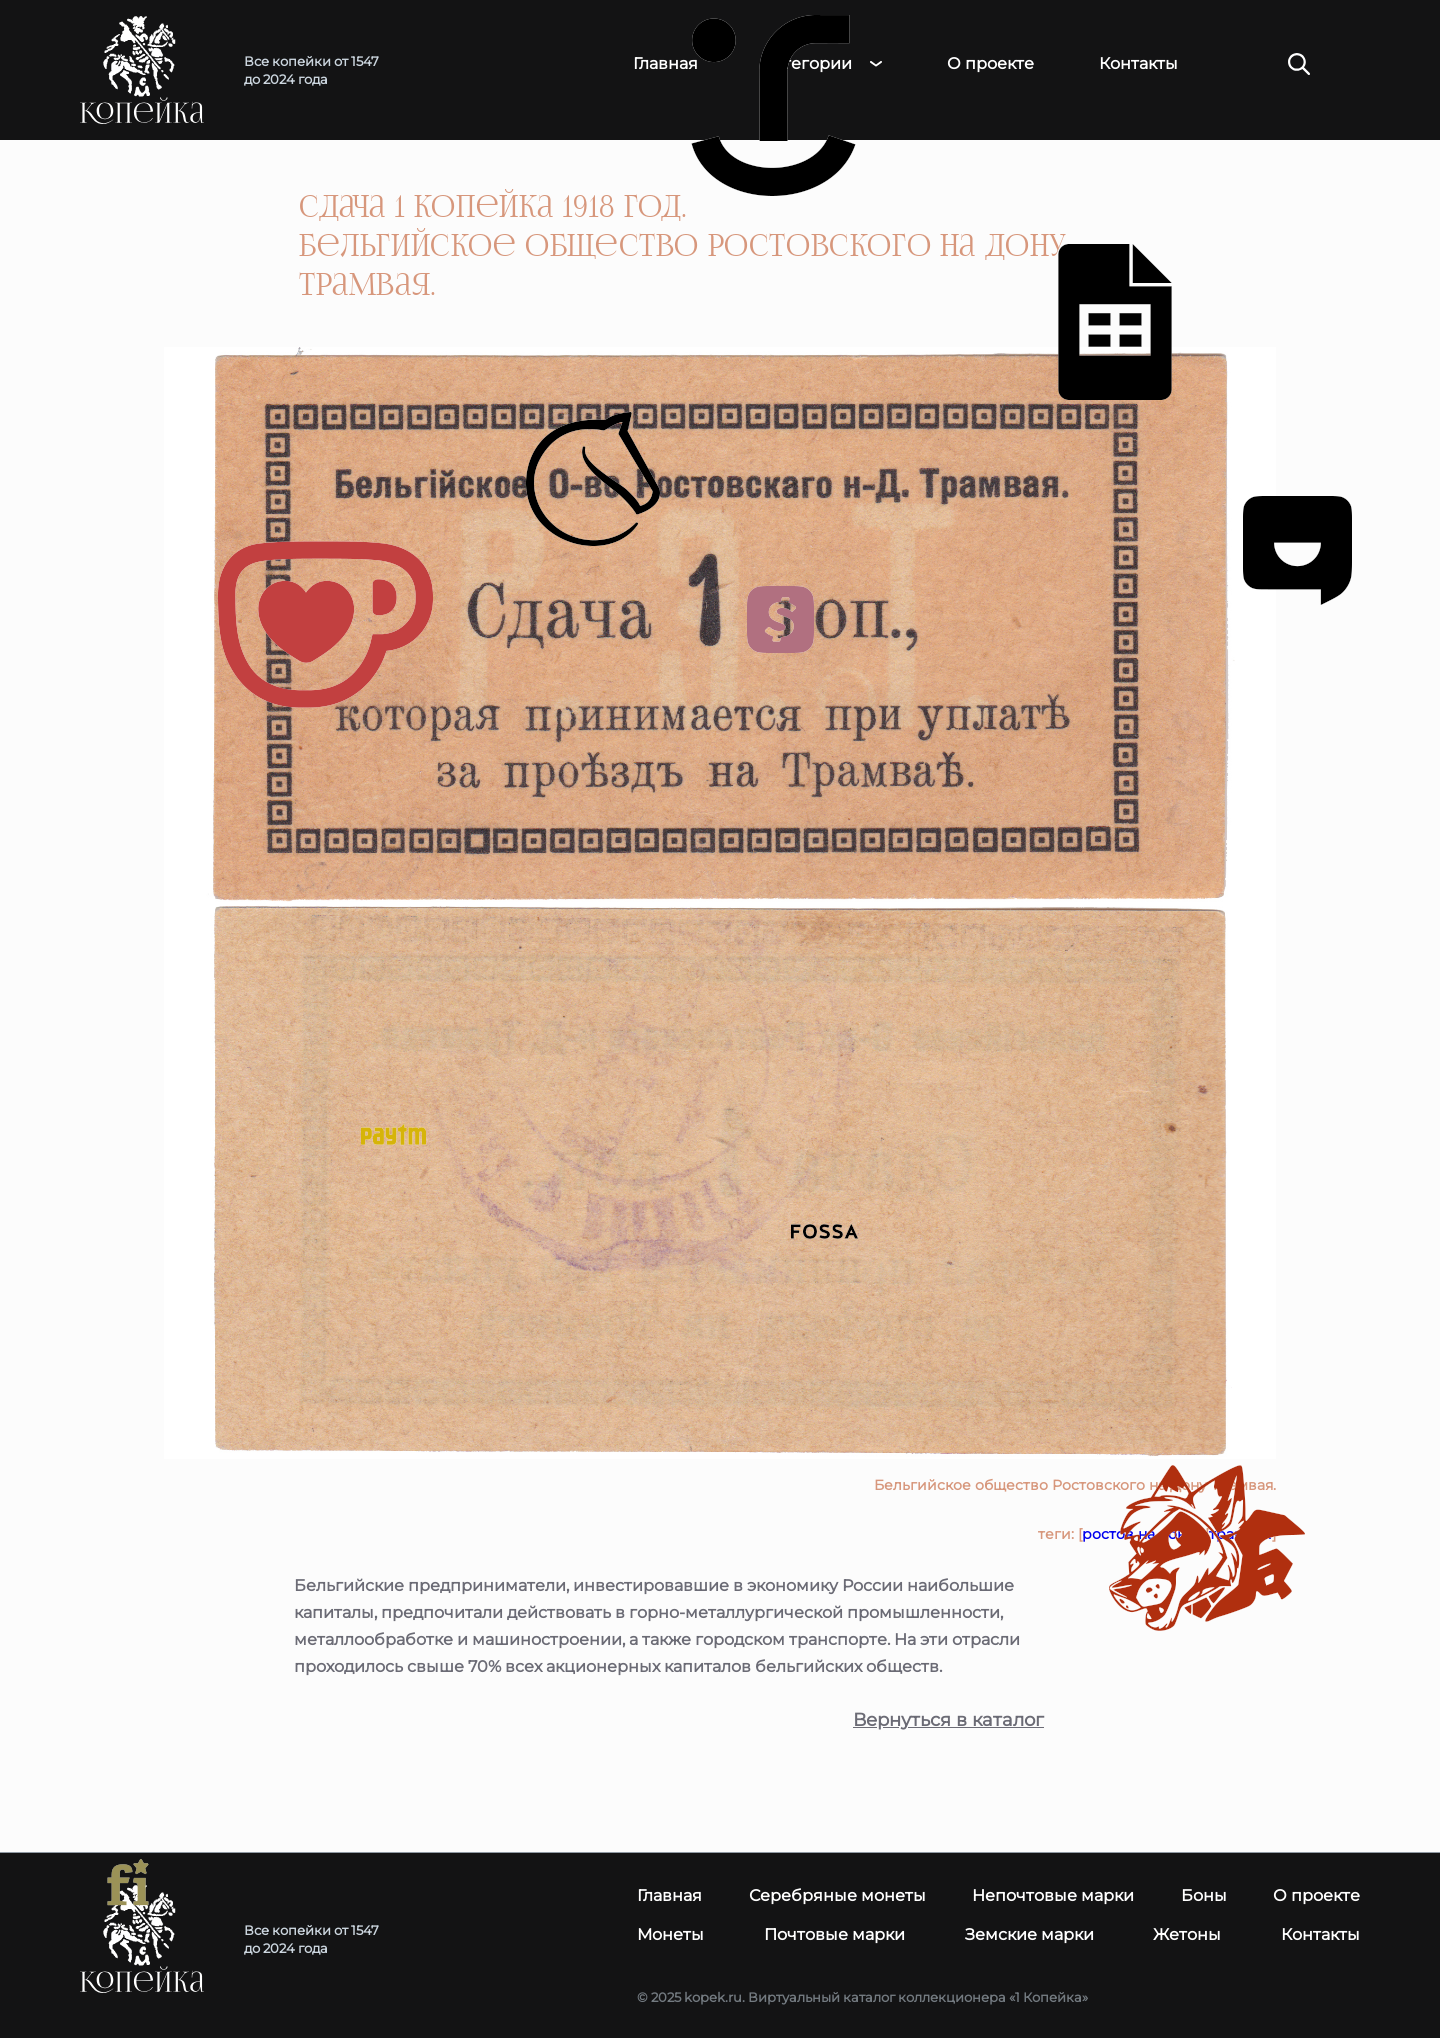 Image resolution: width=1440 pixels, height=2038 pixels. What do you see at coordinates (824, 1231) in the screenshot?
I see `fossa software compliance and licensing platform logo` at bounding box center [824, 1231].